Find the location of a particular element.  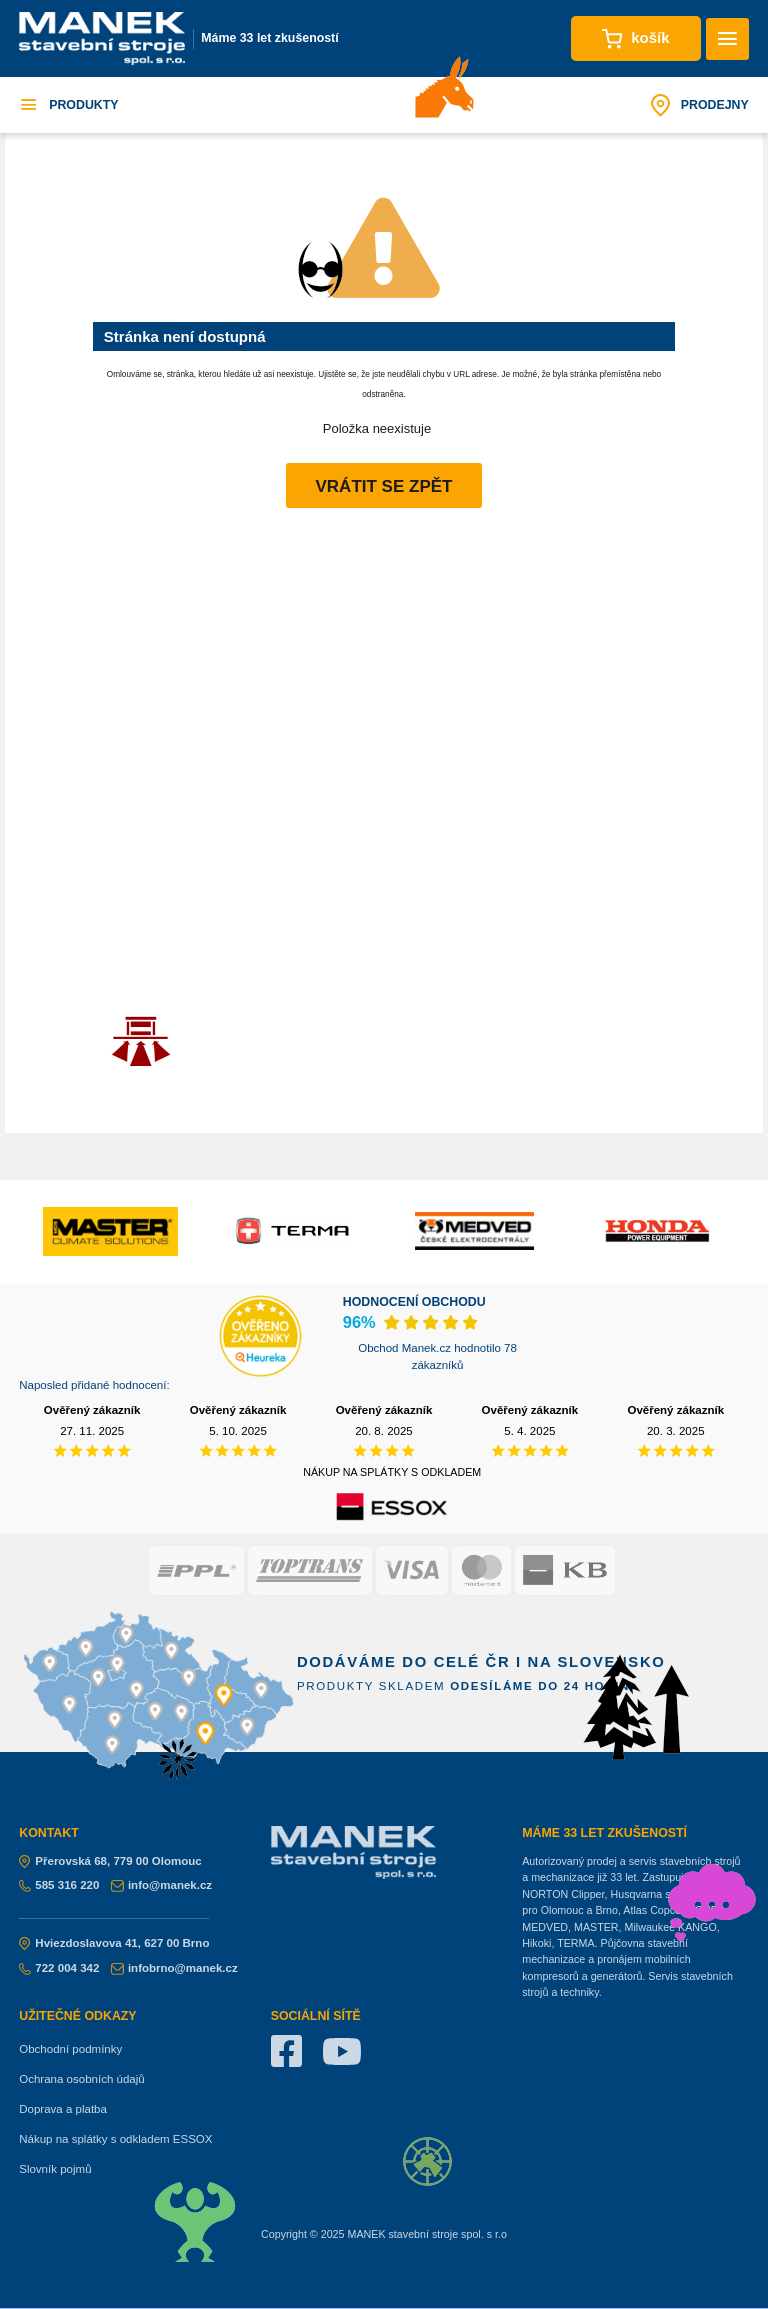

shatter or break an object is located at coordinates (177, 1759).